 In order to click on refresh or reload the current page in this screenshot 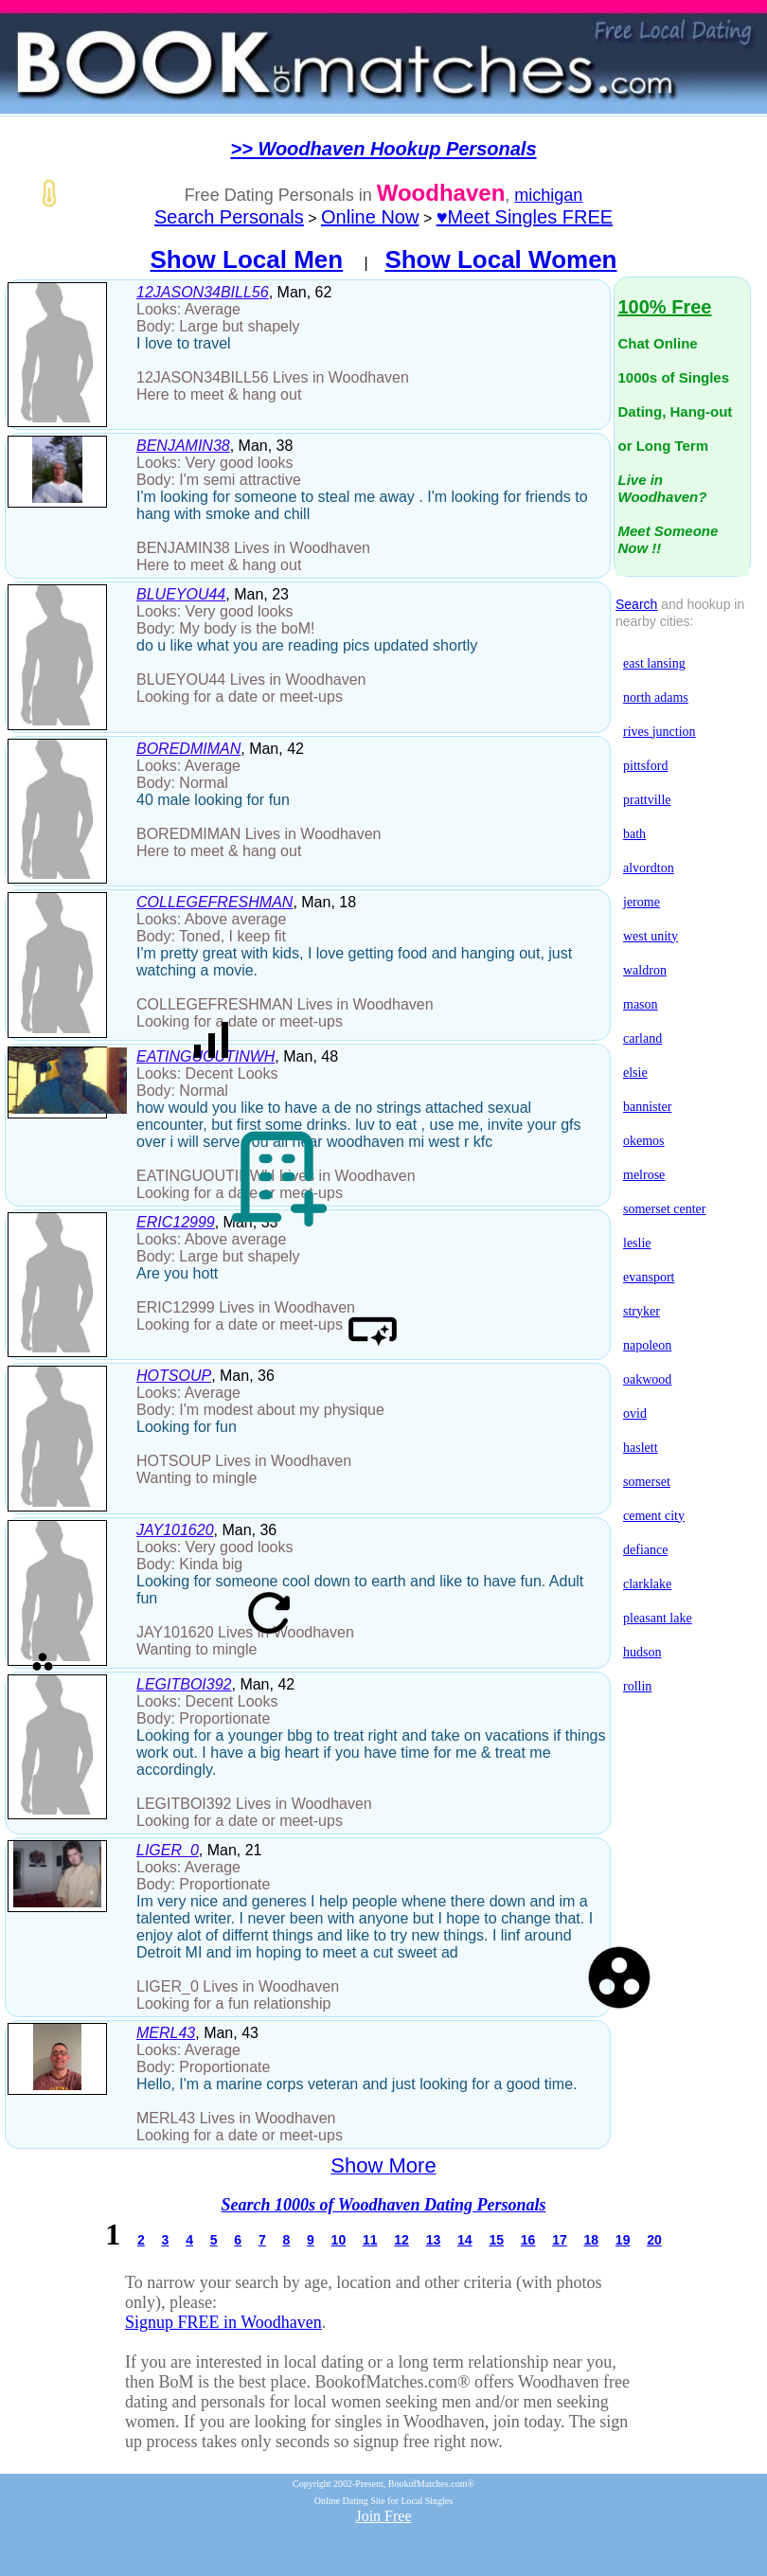, I will do `click(269, 1613)`.